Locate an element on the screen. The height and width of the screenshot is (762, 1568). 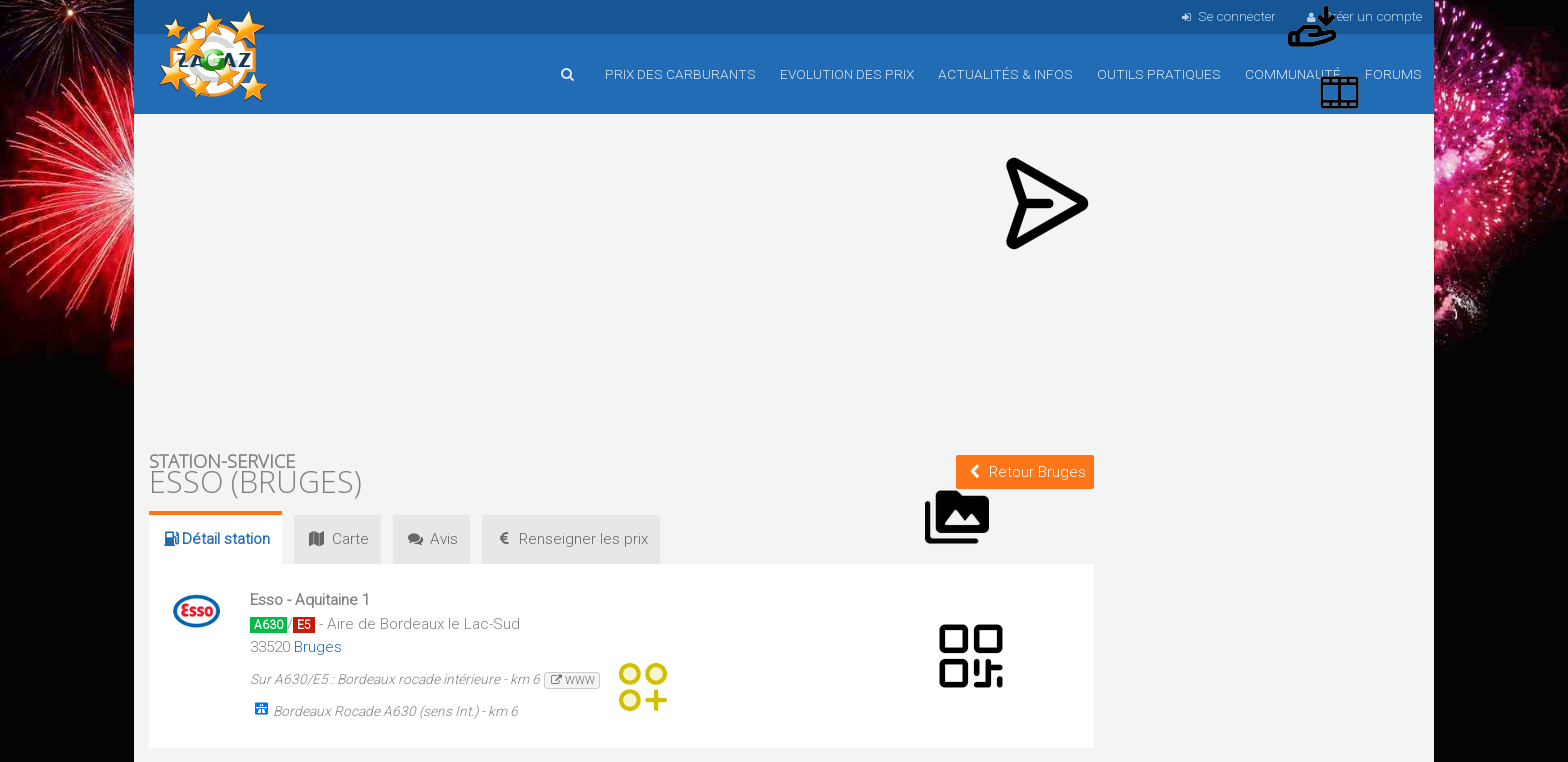
scan or display a QR code is located at coordinates (971, 656).